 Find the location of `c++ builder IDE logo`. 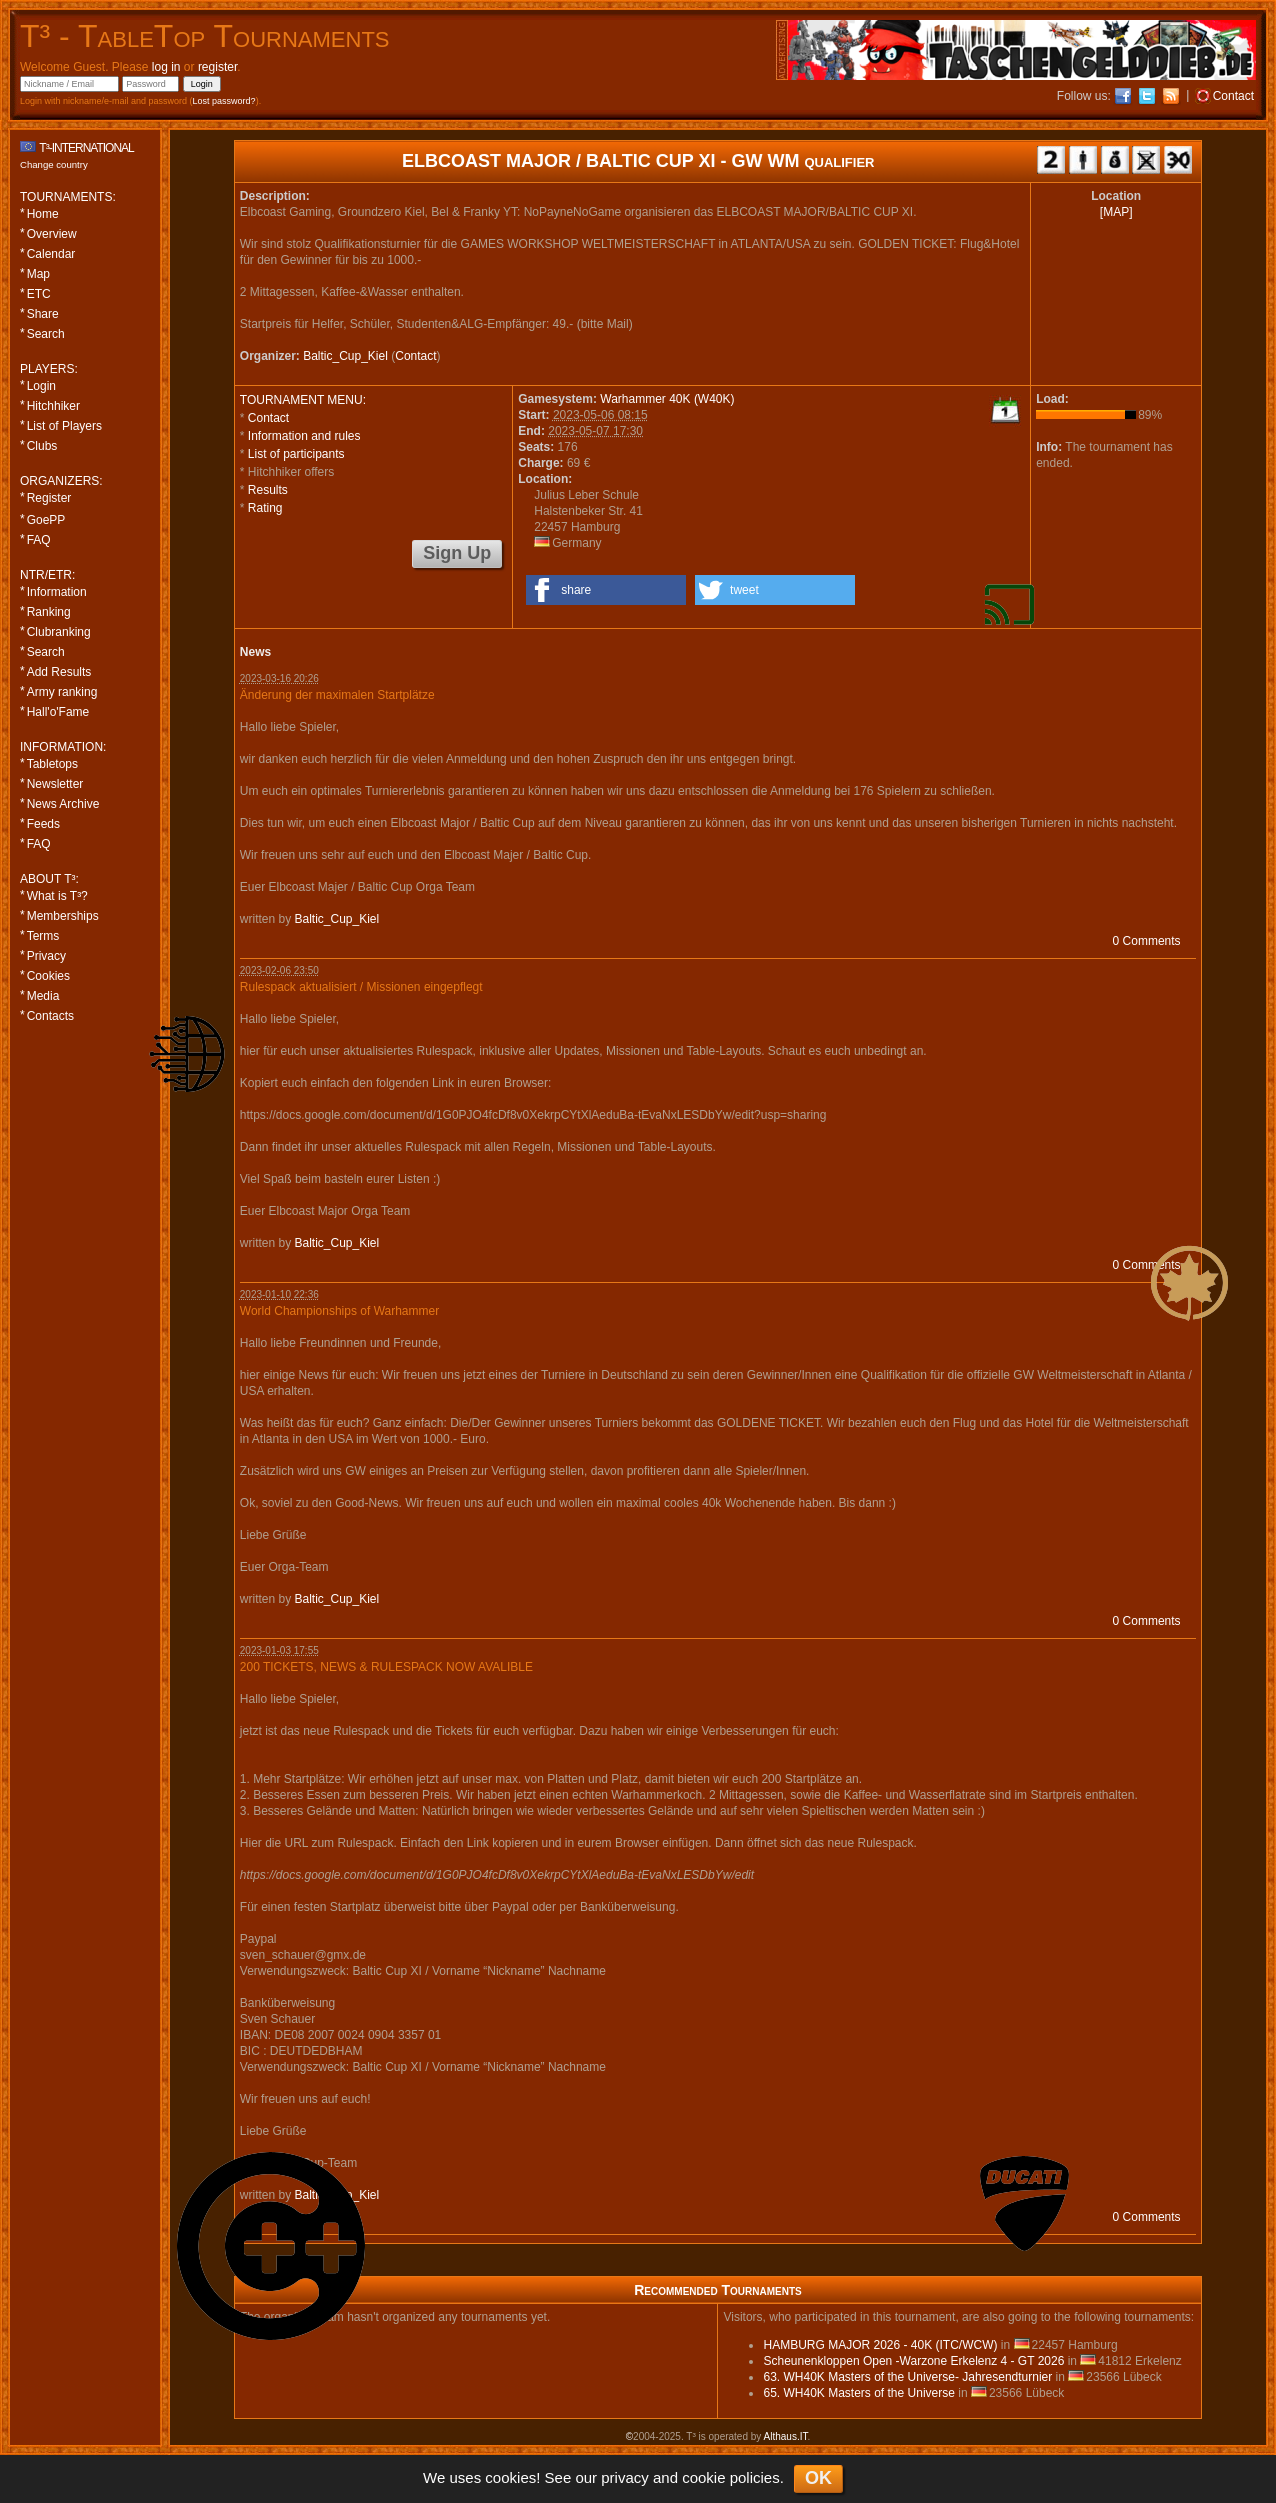

c++ builder IDE logo is located at coordinates (271, 2246).